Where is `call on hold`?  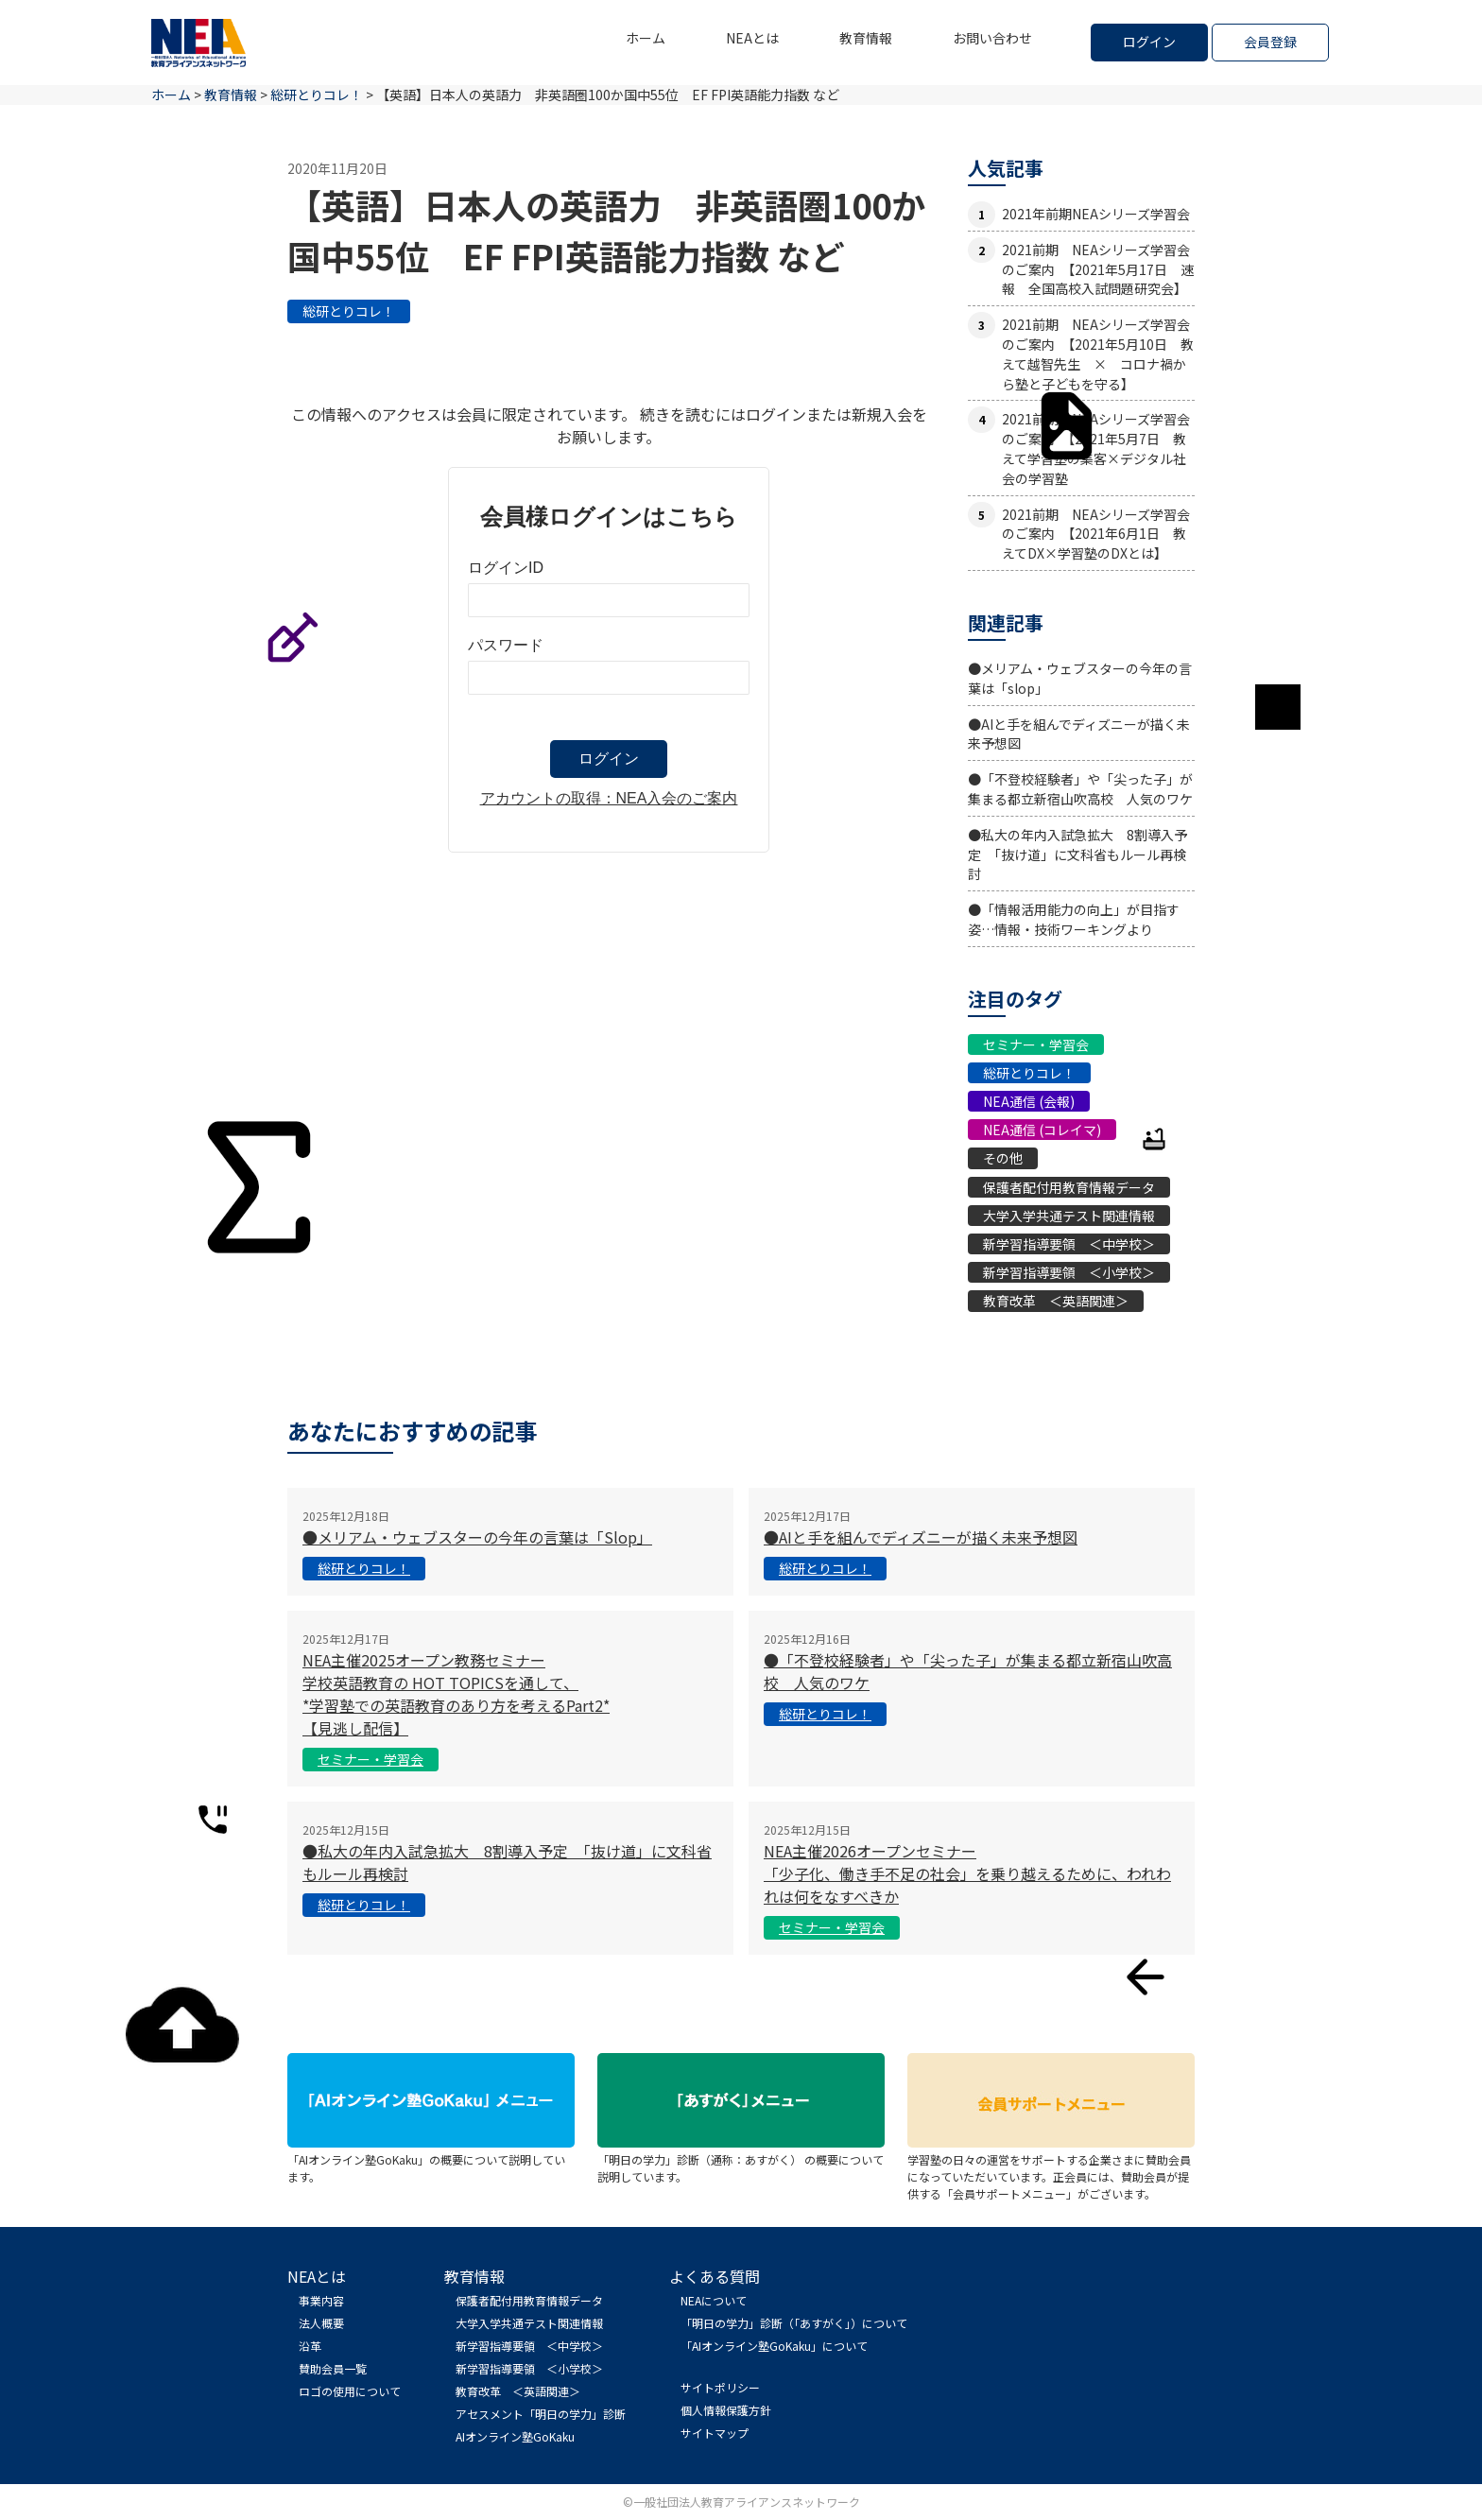
call on hold is located at coordinates (213, 1820).